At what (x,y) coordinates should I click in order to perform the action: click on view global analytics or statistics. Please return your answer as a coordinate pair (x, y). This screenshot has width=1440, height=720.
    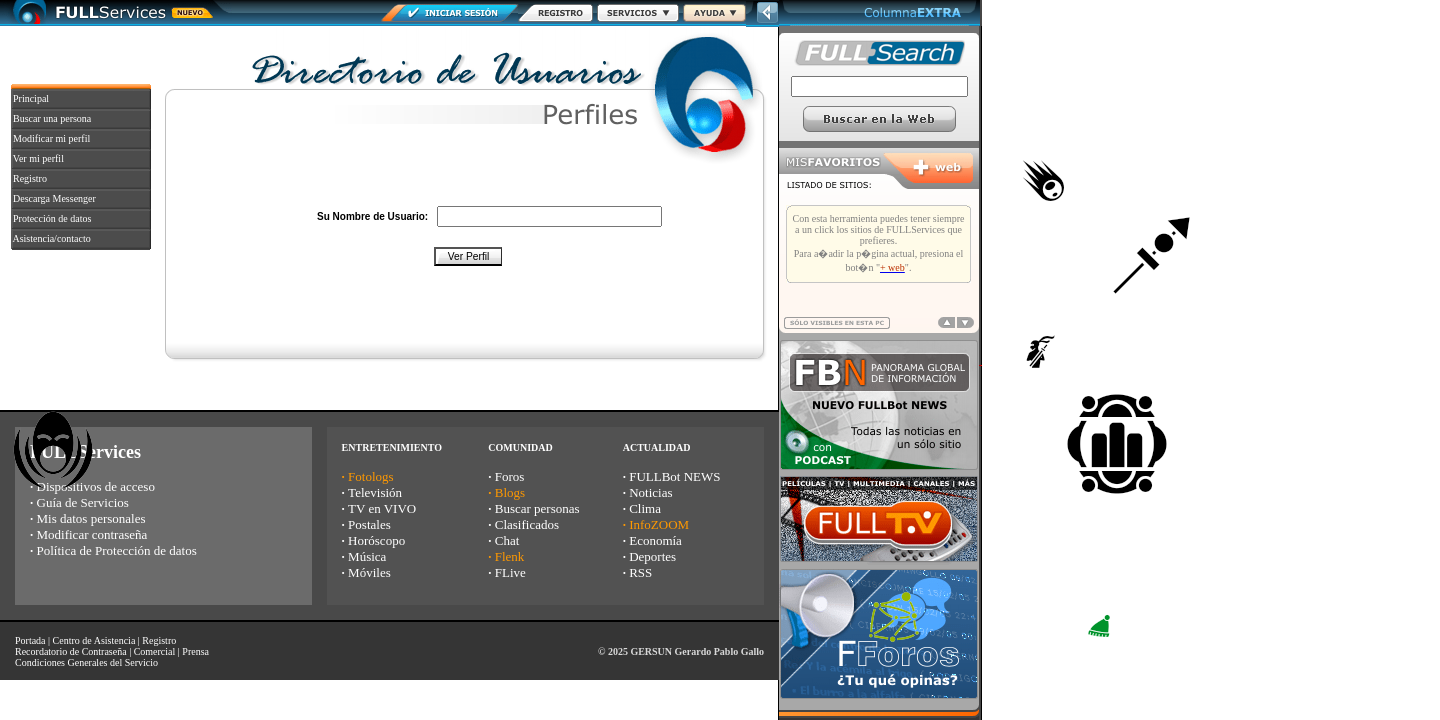
    Looking at the image, I should click on (1117, 444).